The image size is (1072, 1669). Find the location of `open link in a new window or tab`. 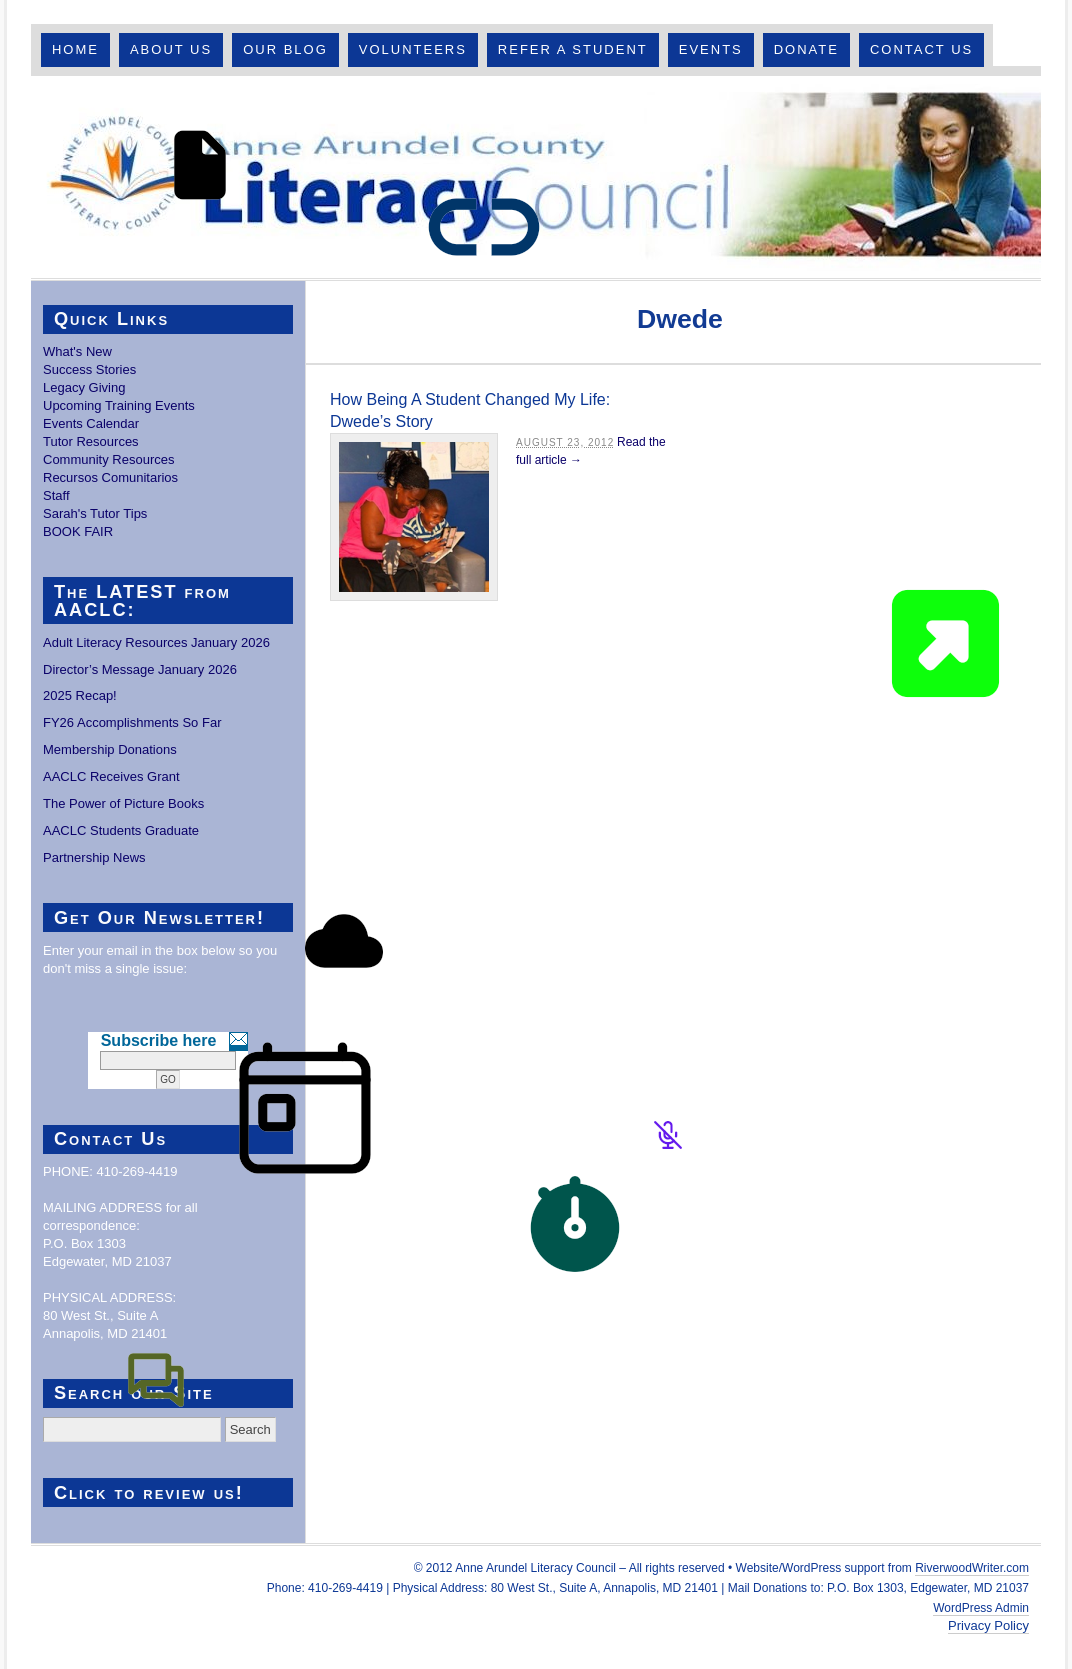

open link in a new window or tab is located at coordinates (945, 643).